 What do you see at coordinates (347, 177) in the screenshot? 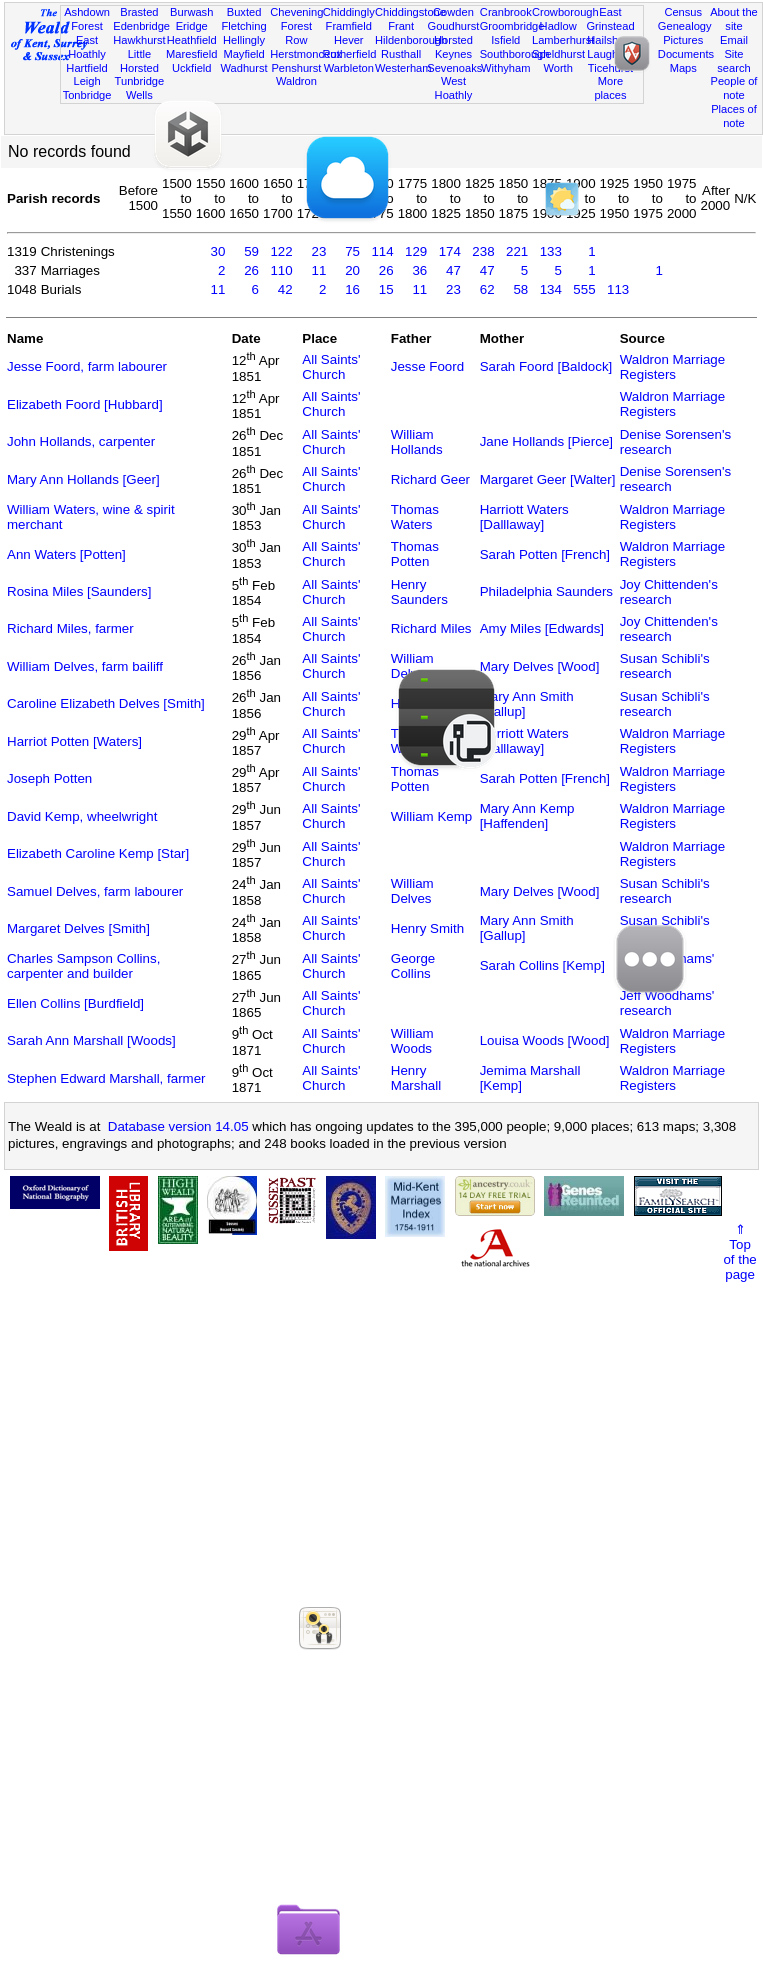
I see `access online account settings` at bounding box center [347, 177].